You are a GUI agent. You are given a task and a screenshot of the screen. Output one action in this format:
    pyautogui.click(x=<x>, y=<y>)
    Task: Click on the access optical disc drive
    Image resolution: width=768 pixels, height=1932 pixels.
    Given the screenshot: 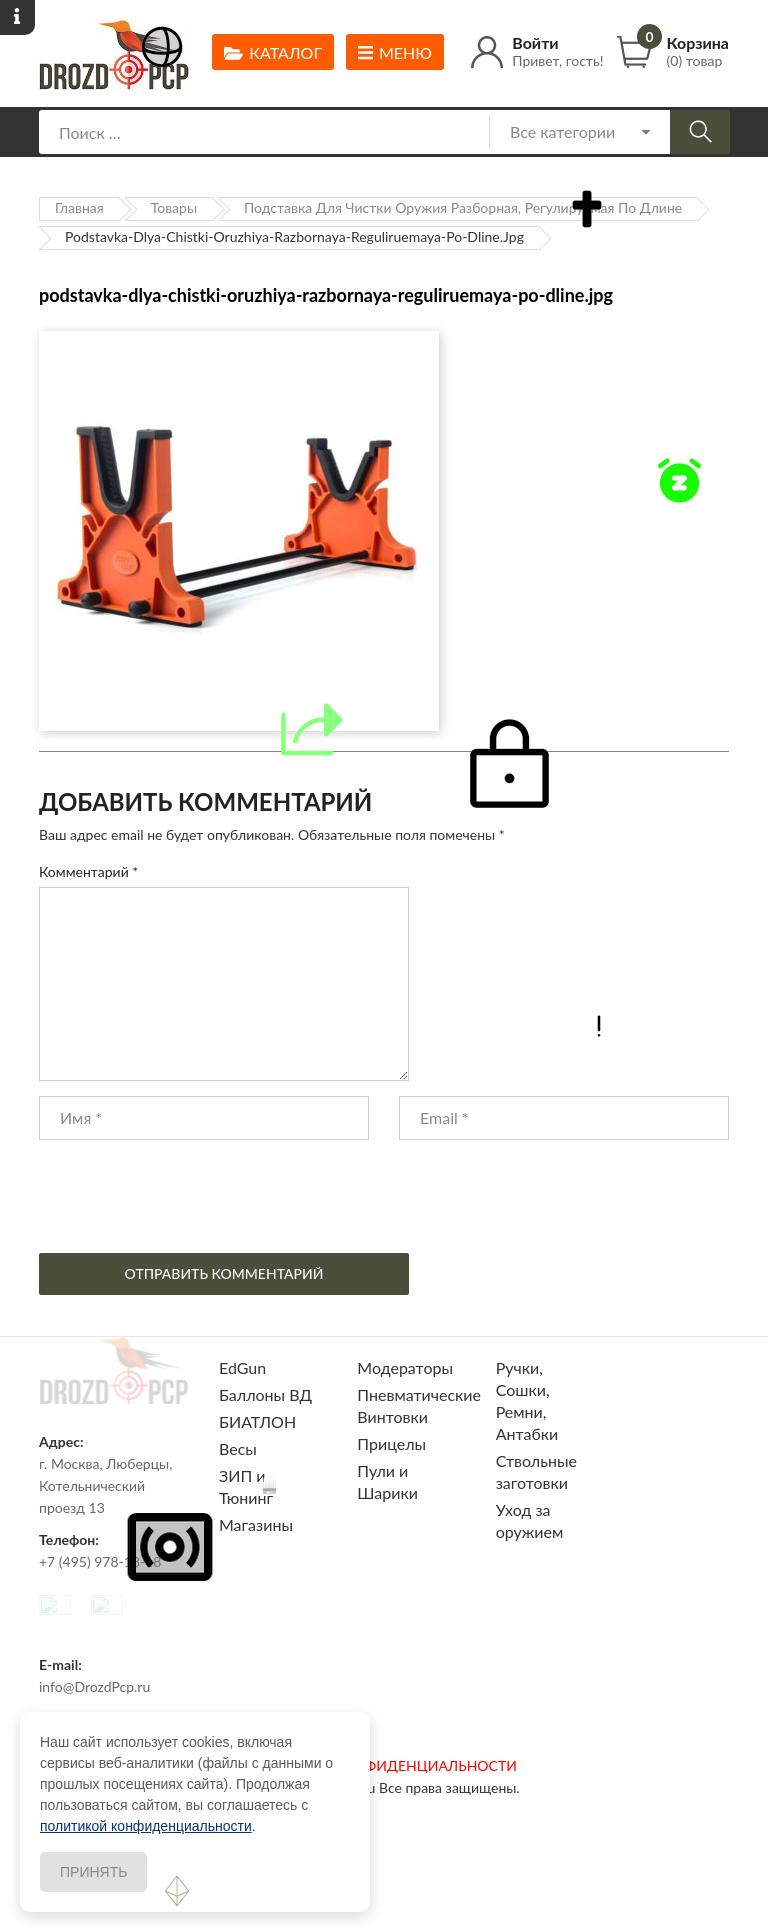 What is the action you would take?
    pyautogui.click(x=269, y=1486)
    